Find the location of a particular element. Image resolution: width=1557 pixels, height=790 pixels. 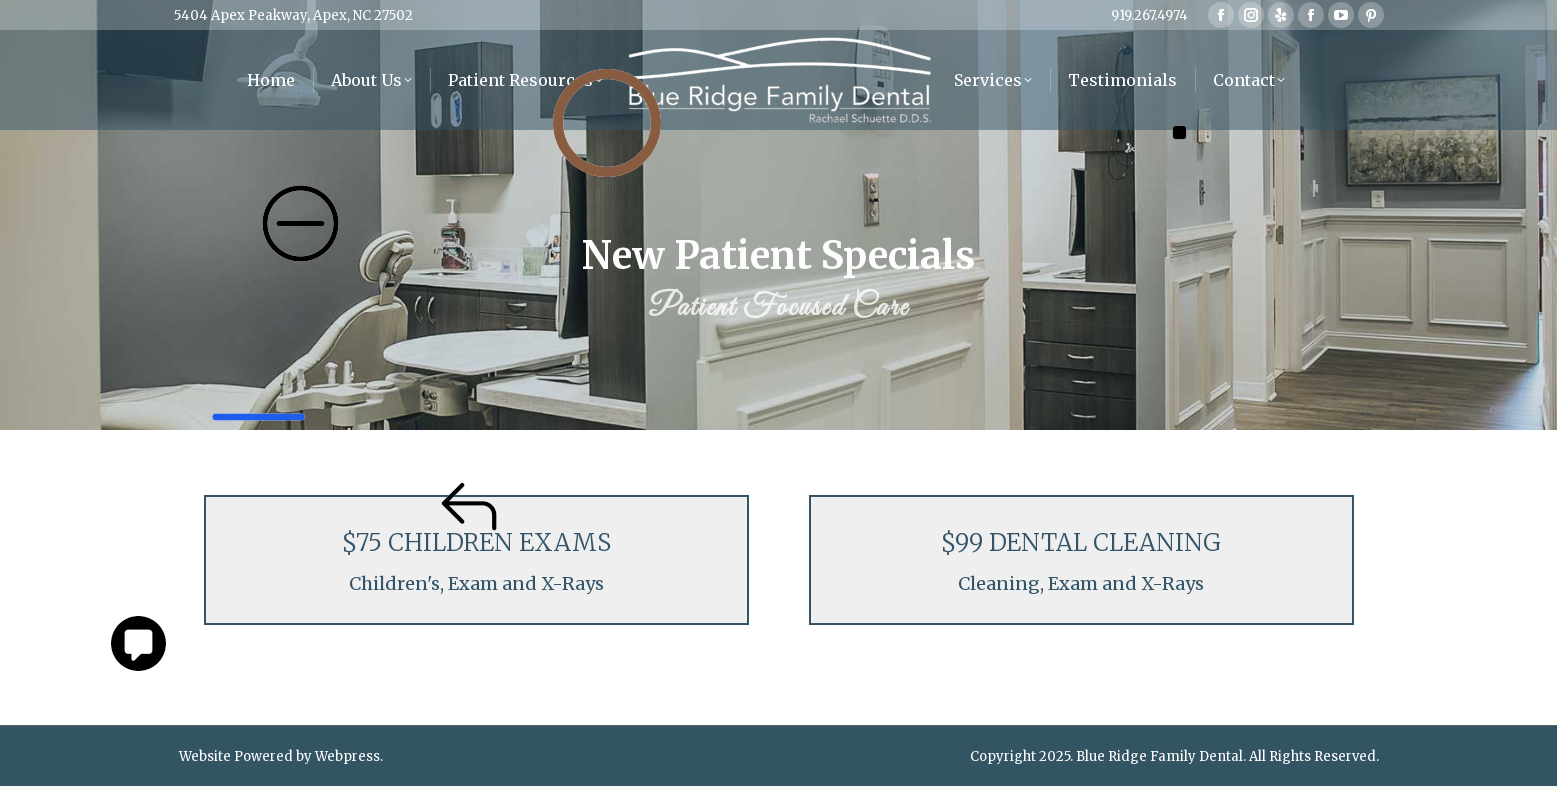

stop media playback is located at coordinates (1179, 132).